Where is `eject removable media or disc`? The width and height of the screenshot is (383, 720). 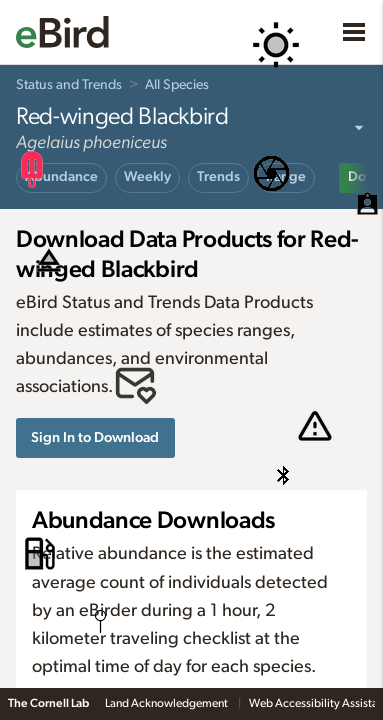
eject removable media or disc is located at coordinates (49, 260).